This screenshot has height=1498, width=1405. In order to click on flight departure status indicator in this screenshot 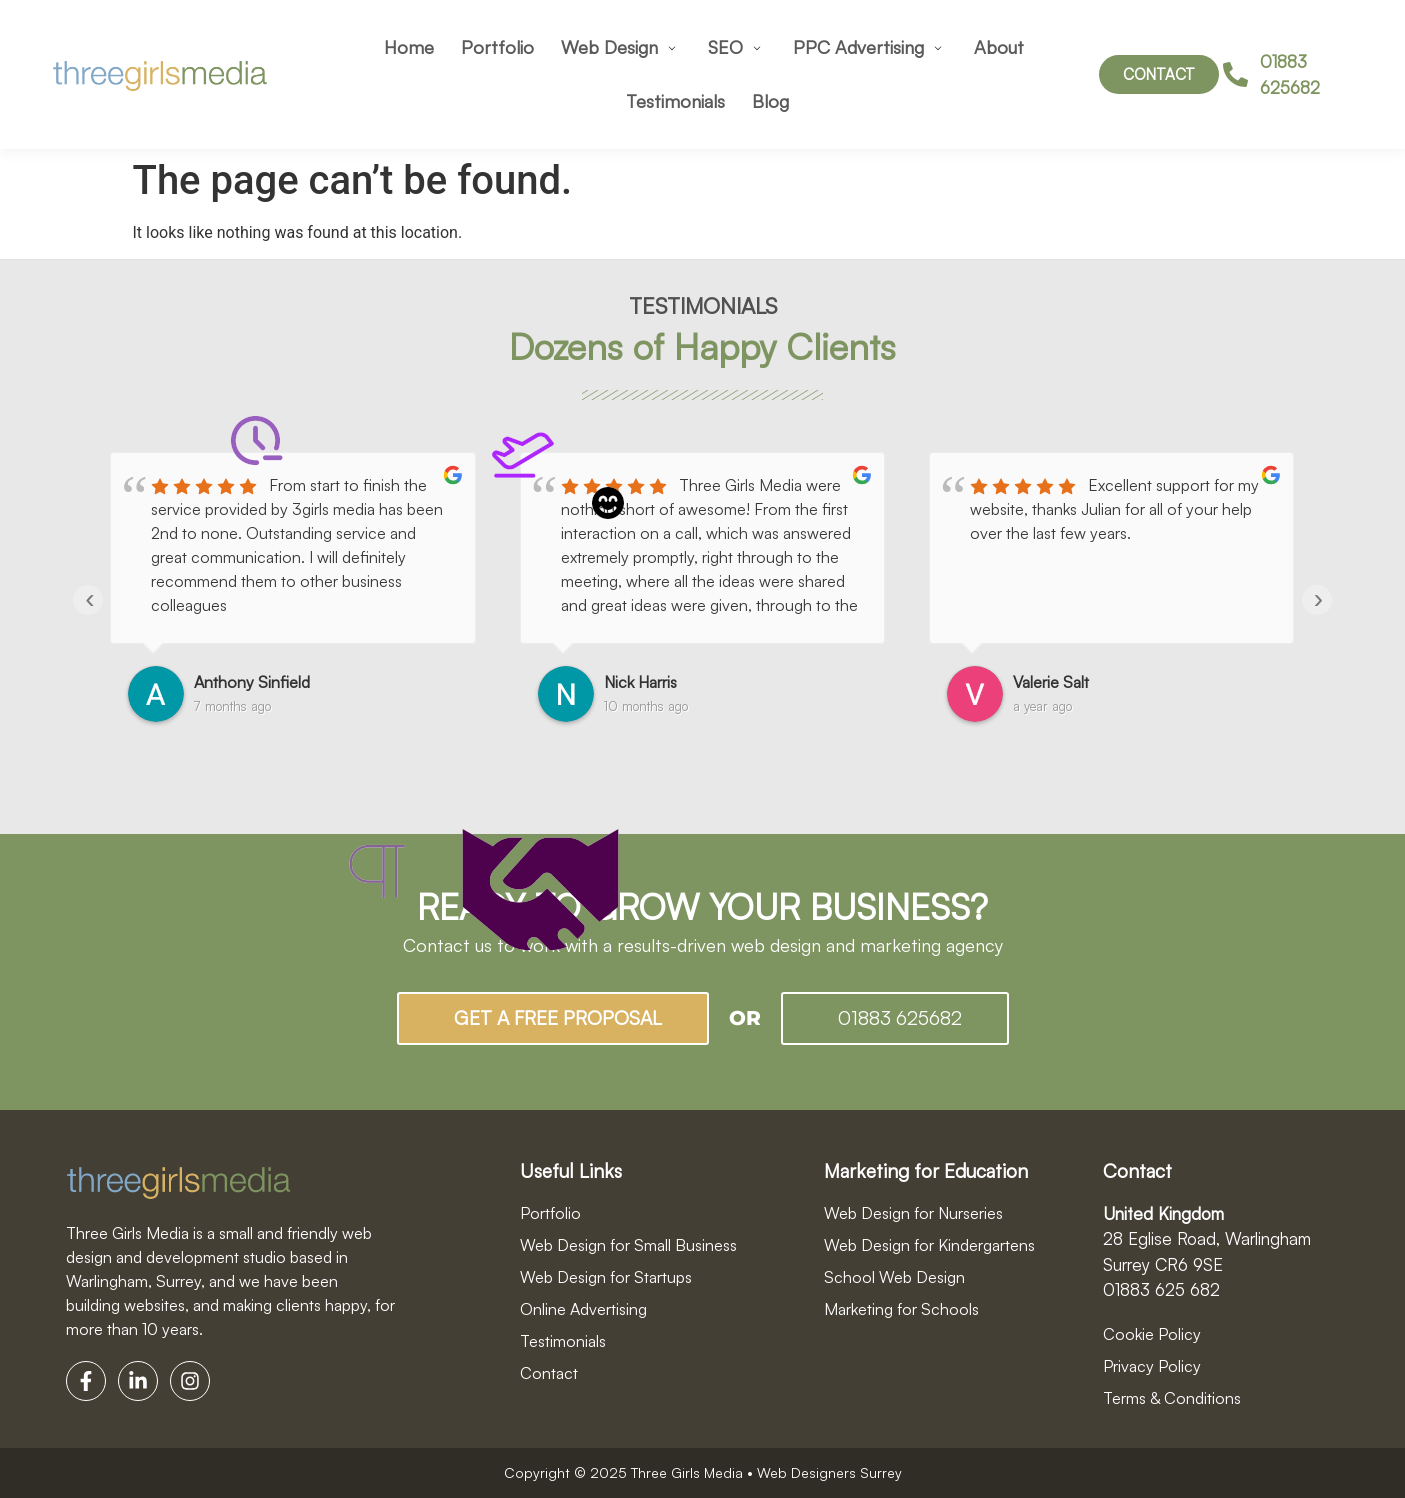, I will do `click(523, 453)`.